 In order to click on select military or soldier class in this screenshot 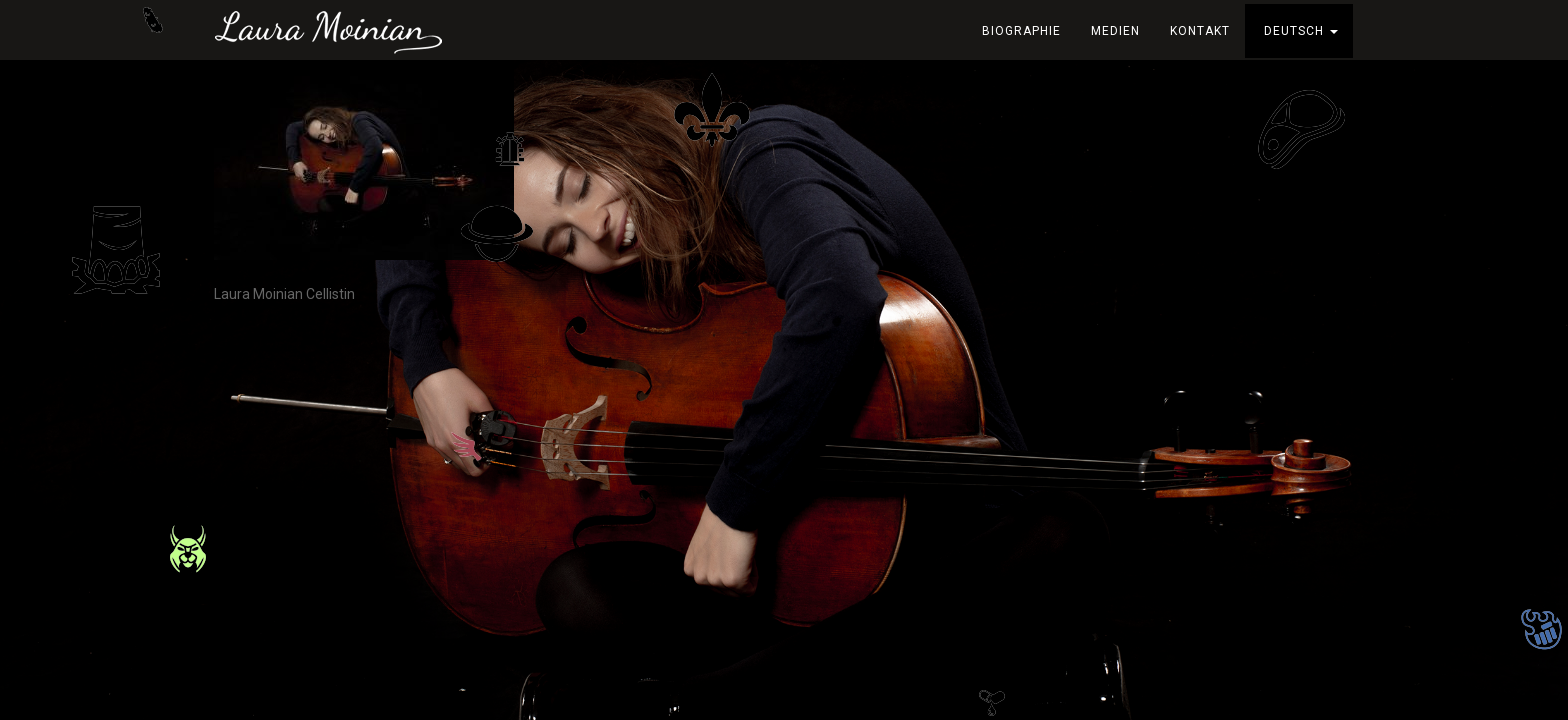, I will do `click(497, 235)`.